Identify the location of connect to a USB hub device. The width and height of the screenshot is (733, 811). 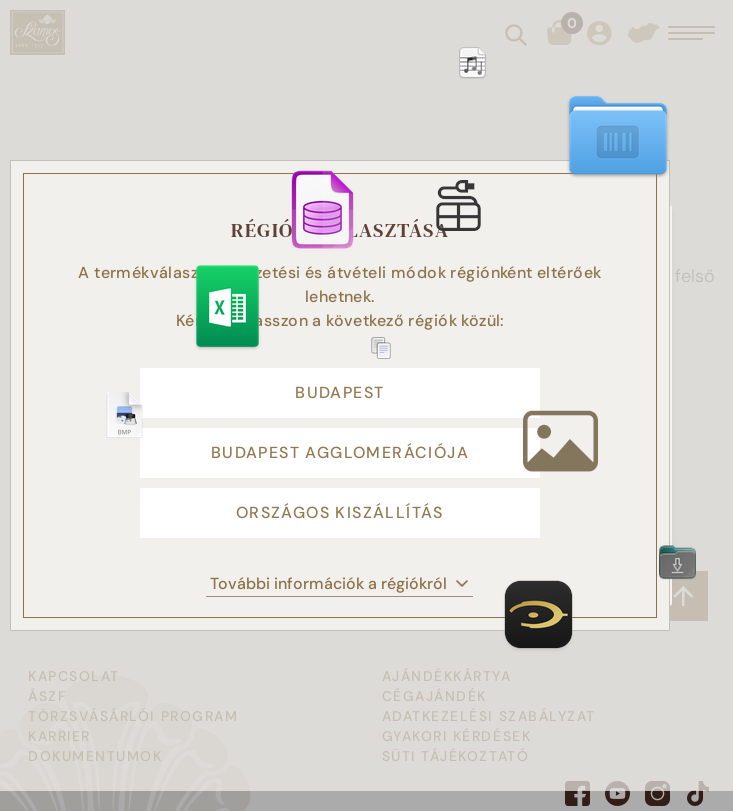
(458, 205).